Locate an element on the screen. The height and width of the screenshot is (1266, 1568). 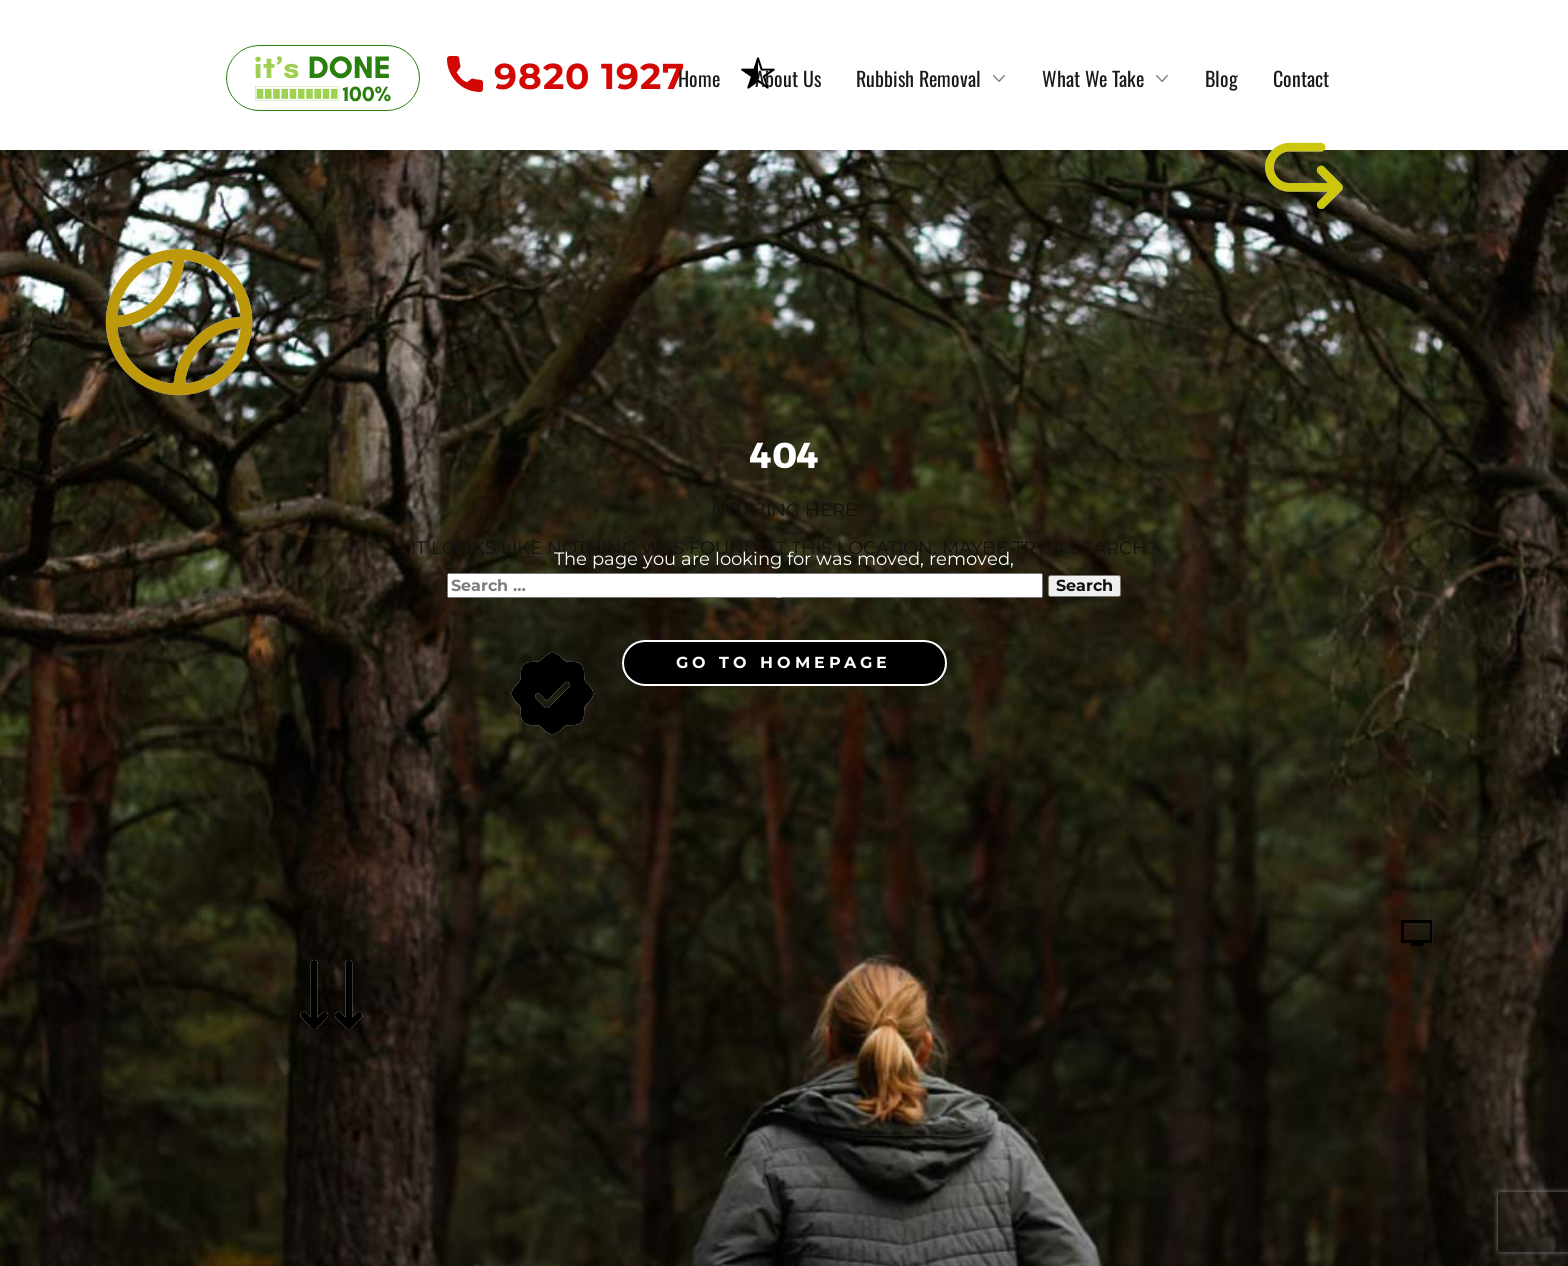
view tennis or sports-related content is located at coordinates (179, 322).